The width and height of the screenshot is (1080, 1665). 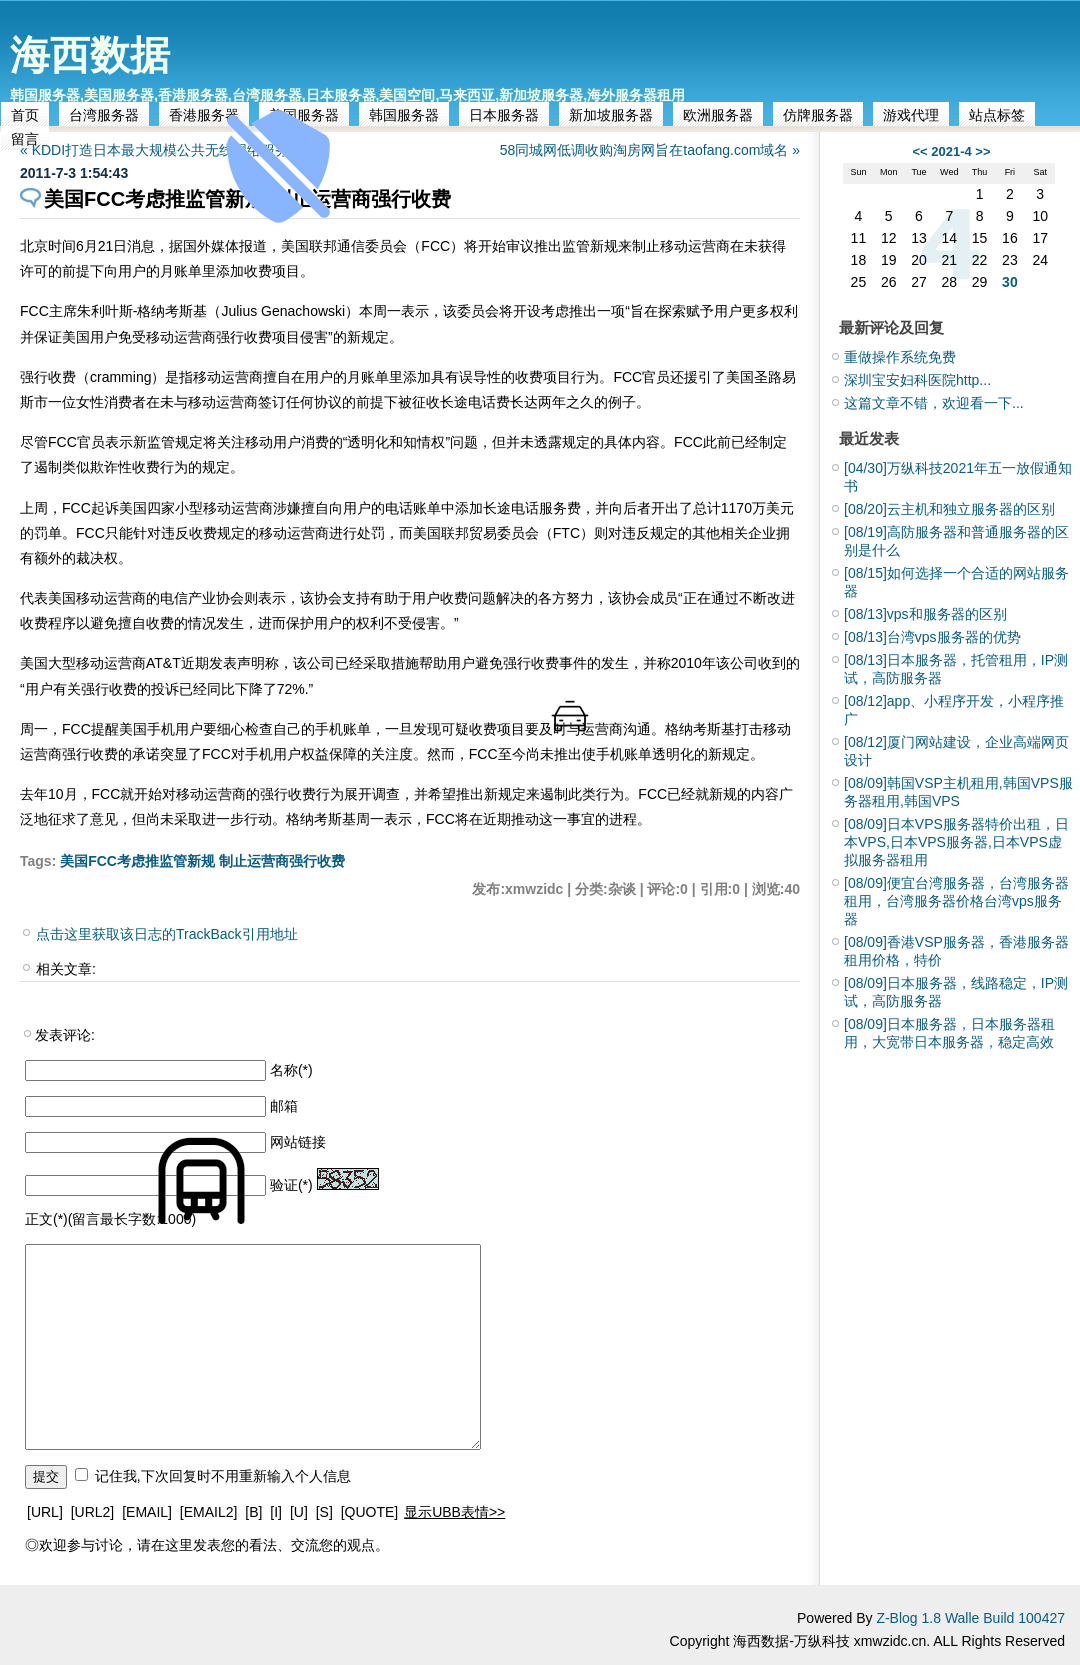 I want to click on contact or locate emergency services, so click(x=570, y=718).